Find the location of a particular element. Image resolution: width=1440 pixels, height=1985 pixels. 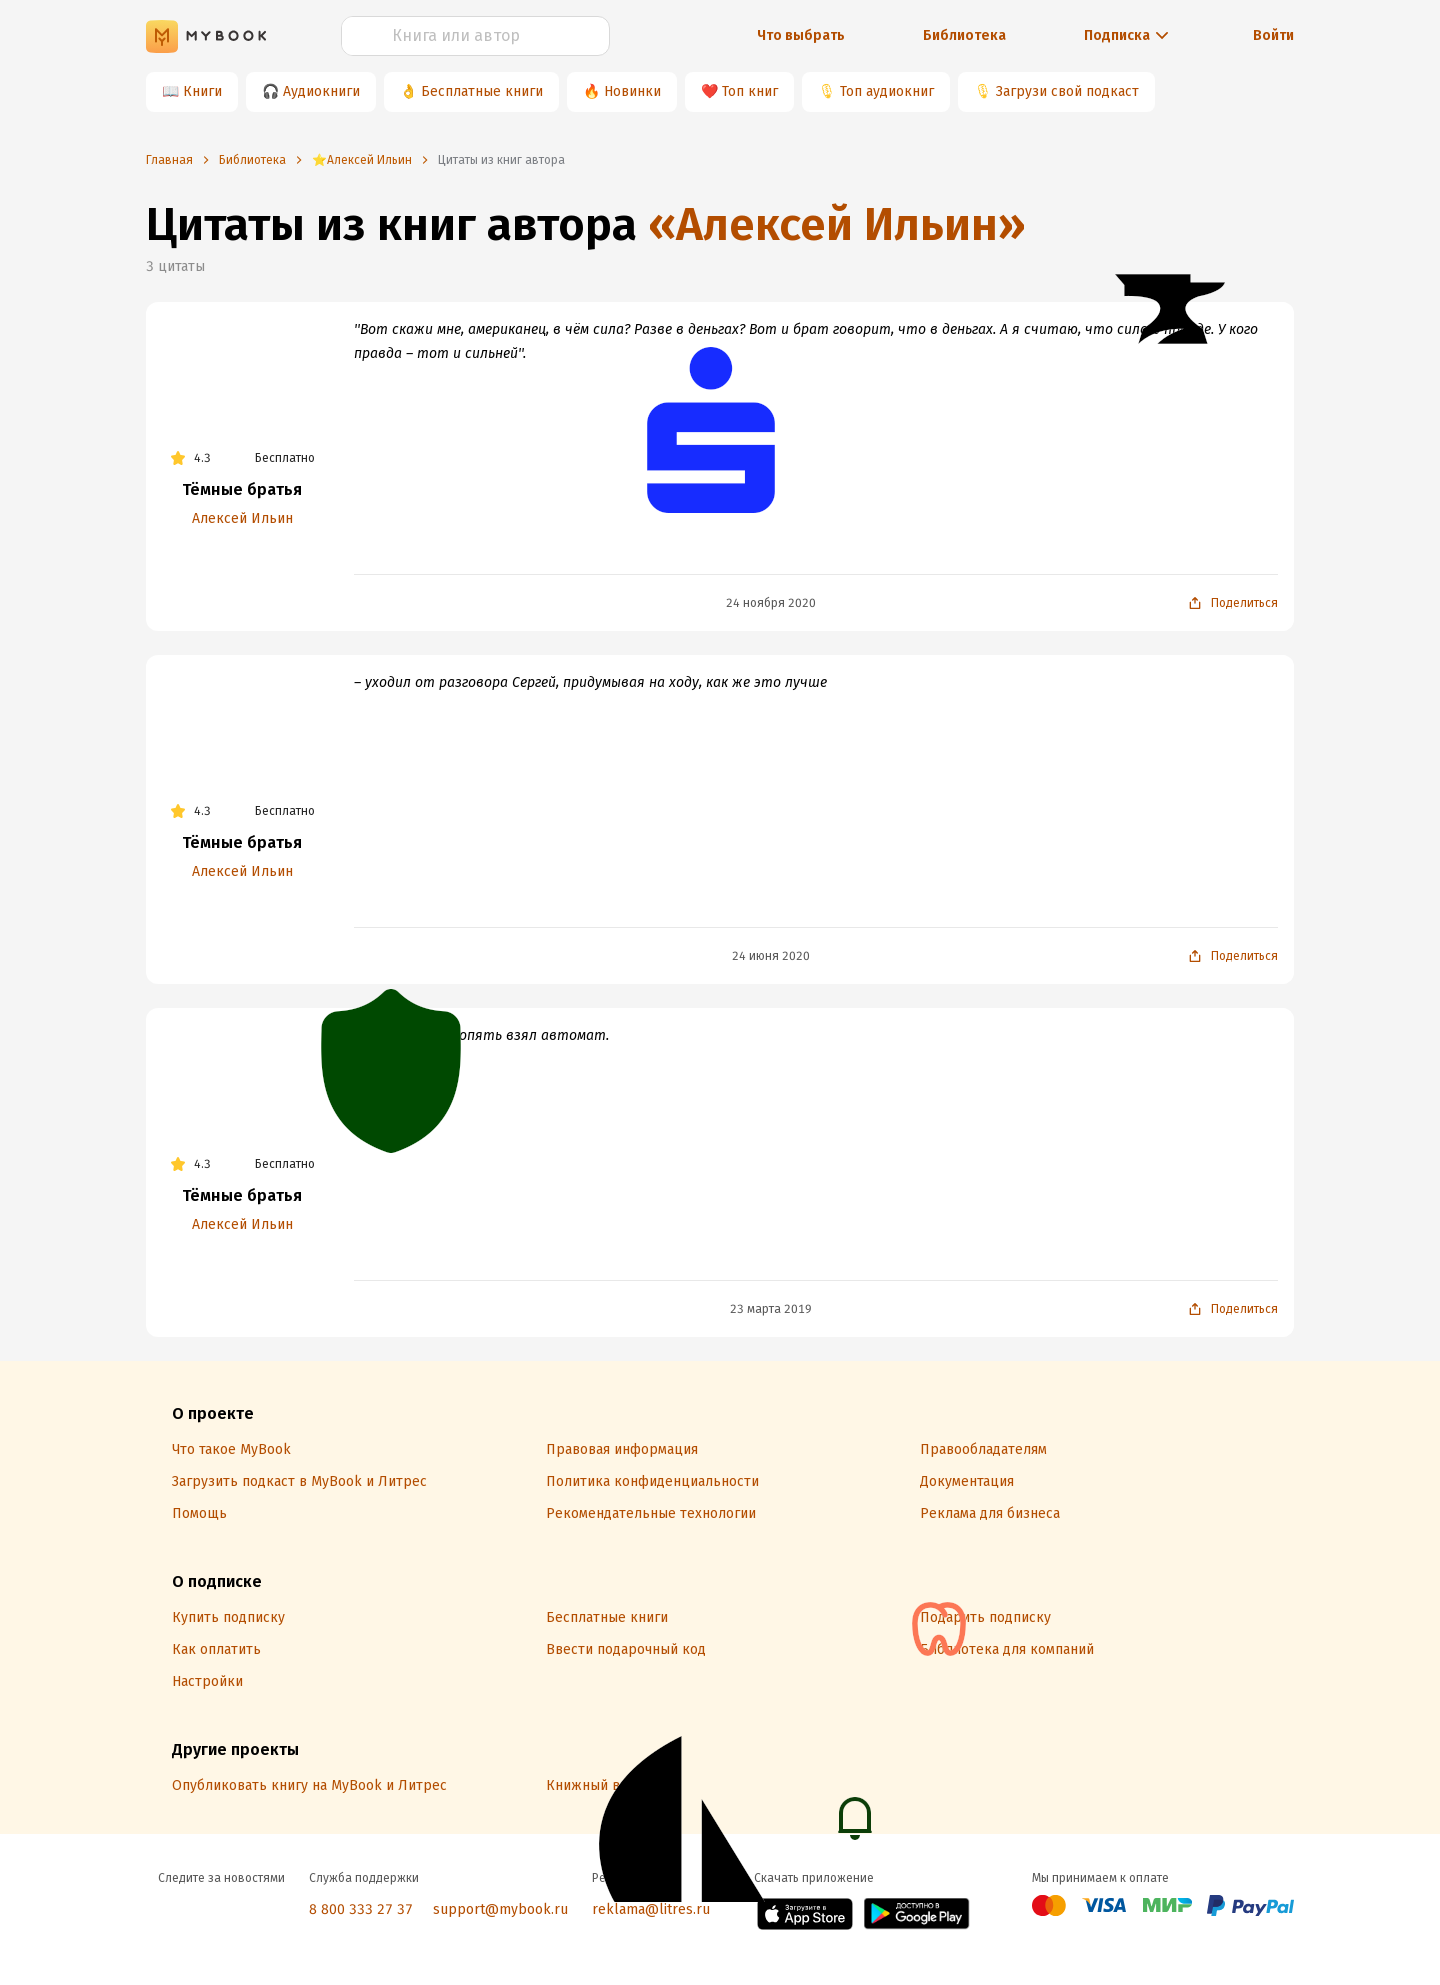

visit curseforge for game mods and addons is located at coordinates (1170, 309).